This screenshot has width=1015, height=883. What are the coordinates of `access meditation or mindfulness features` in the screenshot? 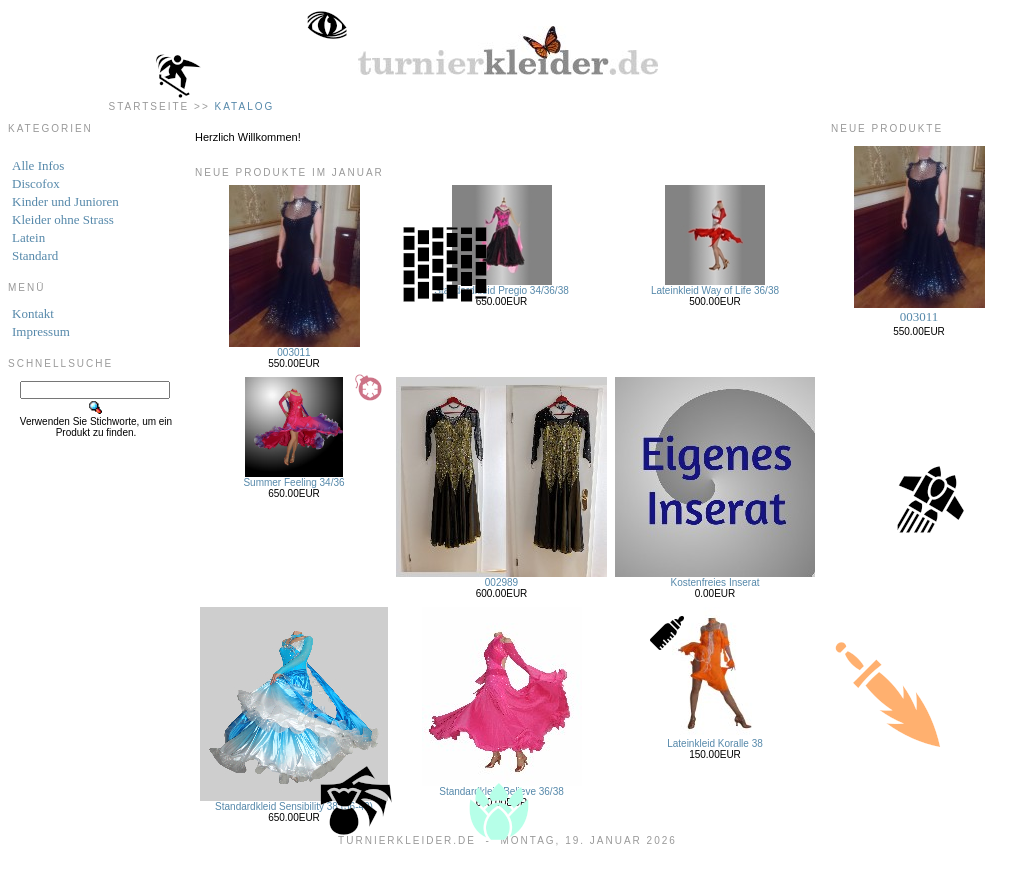 It's located at (499, 810).